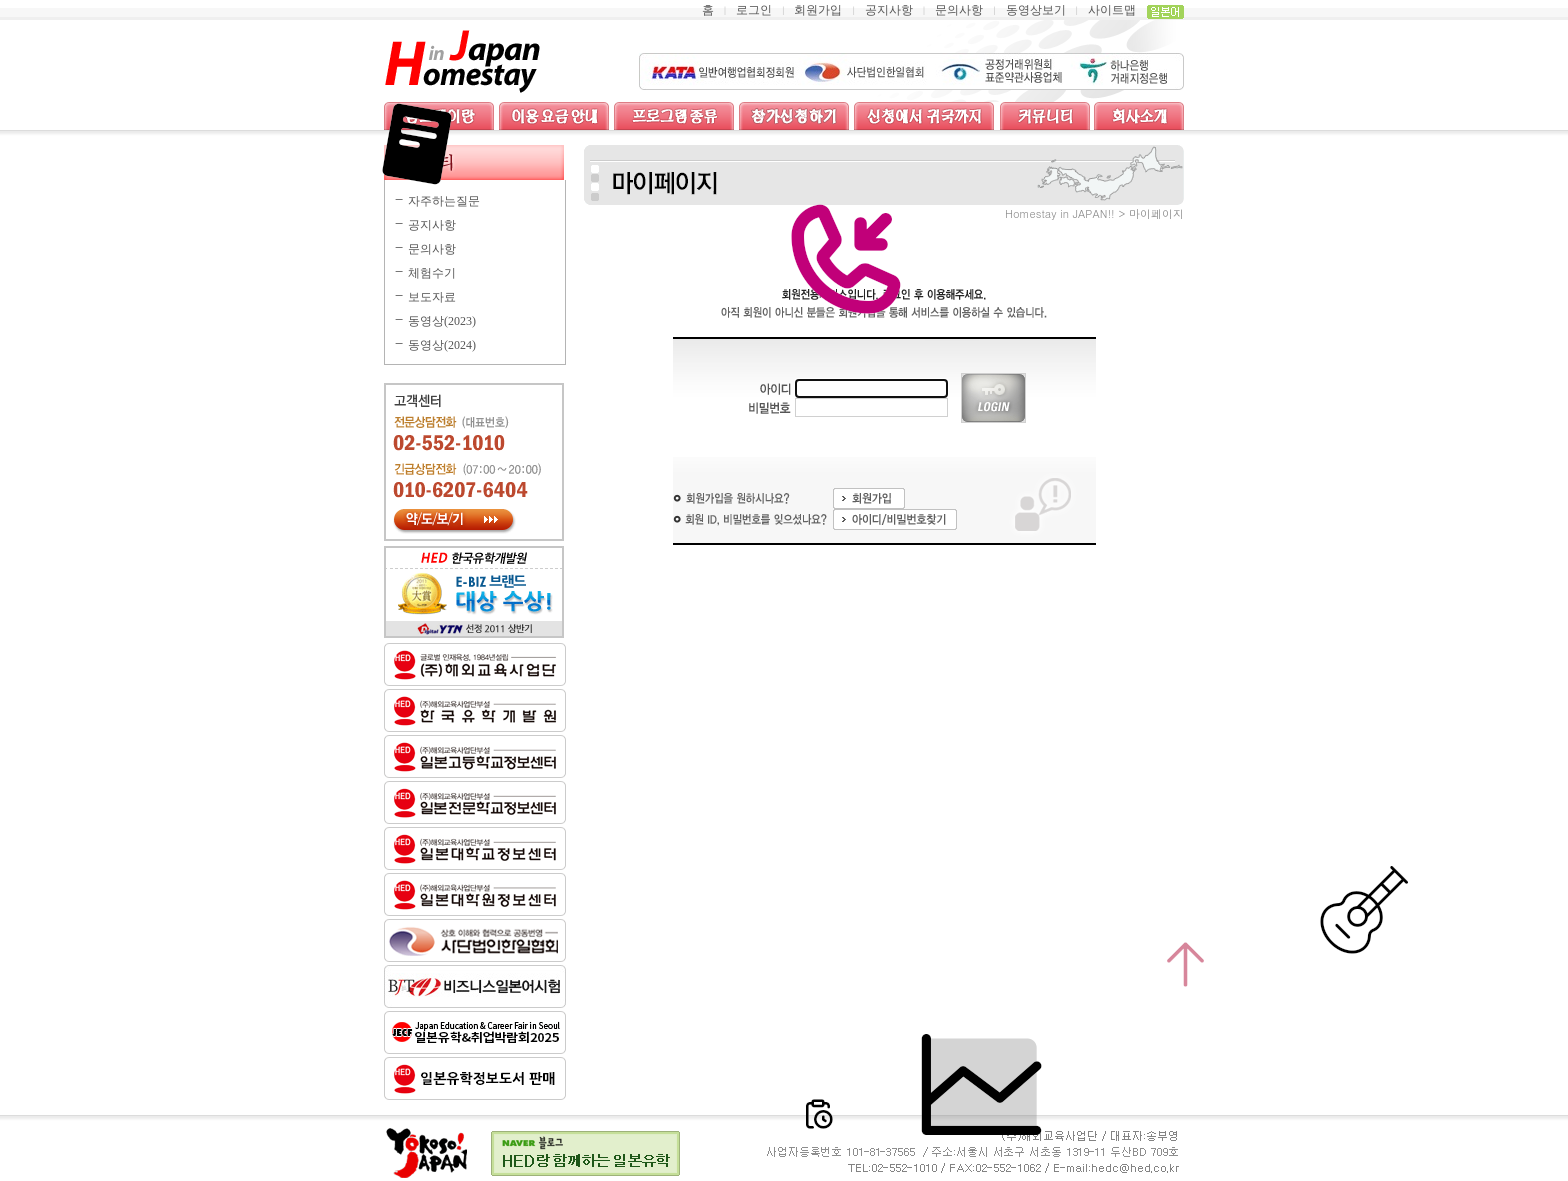 The image size is (1568, 1181). What do you see at coordinates (1363, 910) in the screenshot?
I see `access music or audio content` at bounding box center [1363, 910].